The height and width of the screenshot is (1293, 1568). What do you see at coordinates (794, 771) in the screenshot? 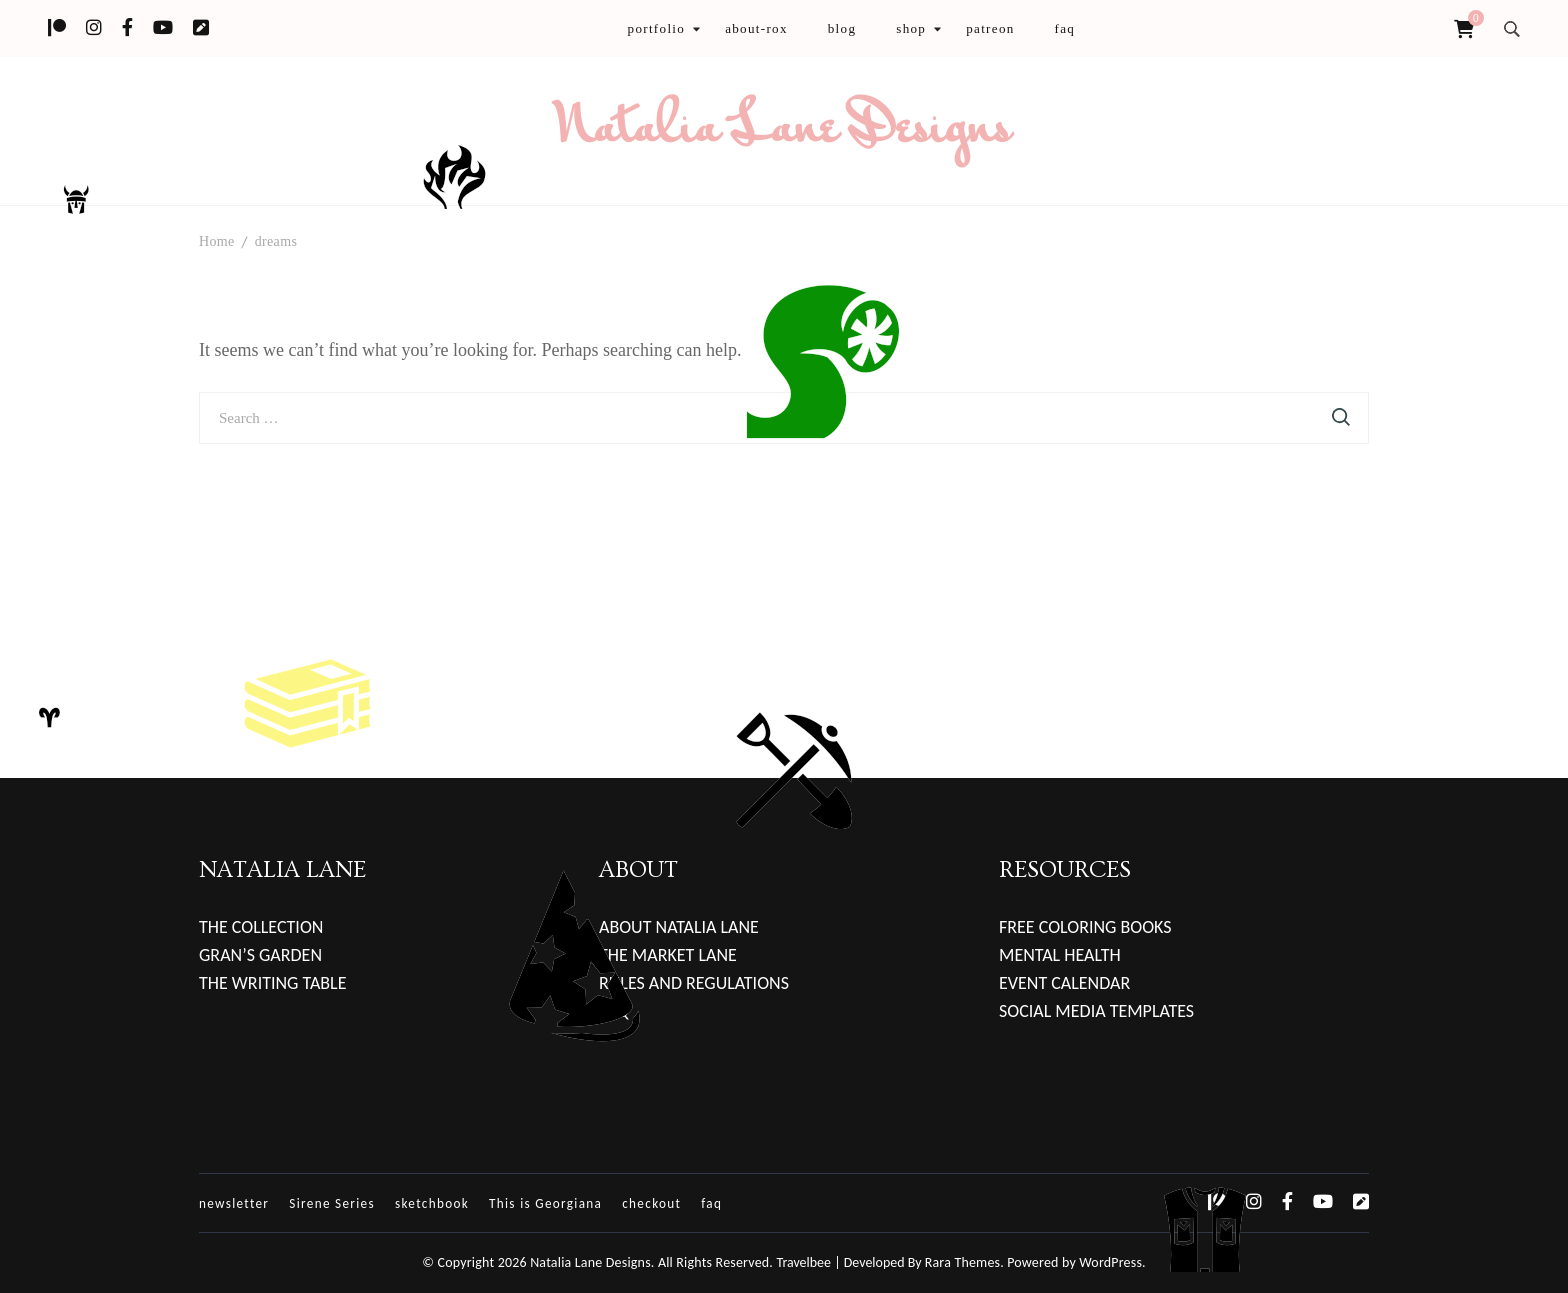
I see `dig-dug game icon` at bounding box center [794, 771].